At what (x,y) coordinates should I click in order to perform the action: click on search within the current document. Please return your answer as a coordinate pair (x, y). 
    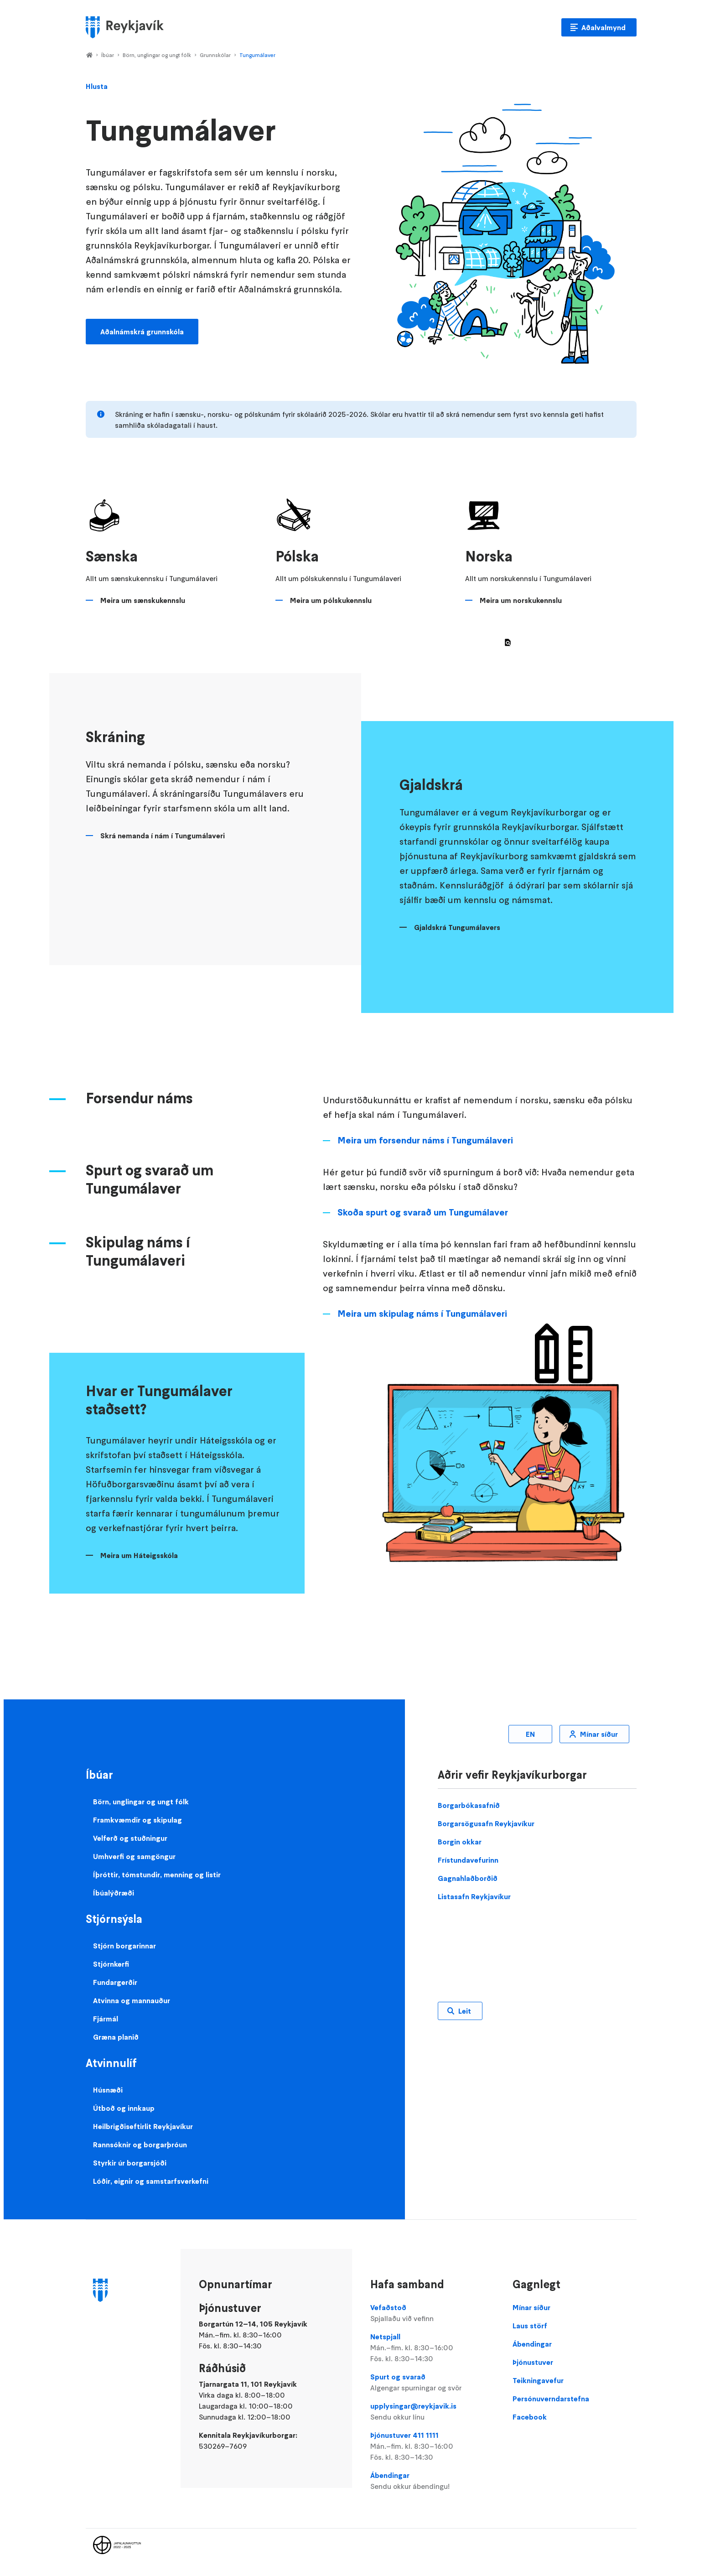
    Looking at the image, I should click on (508, 642).